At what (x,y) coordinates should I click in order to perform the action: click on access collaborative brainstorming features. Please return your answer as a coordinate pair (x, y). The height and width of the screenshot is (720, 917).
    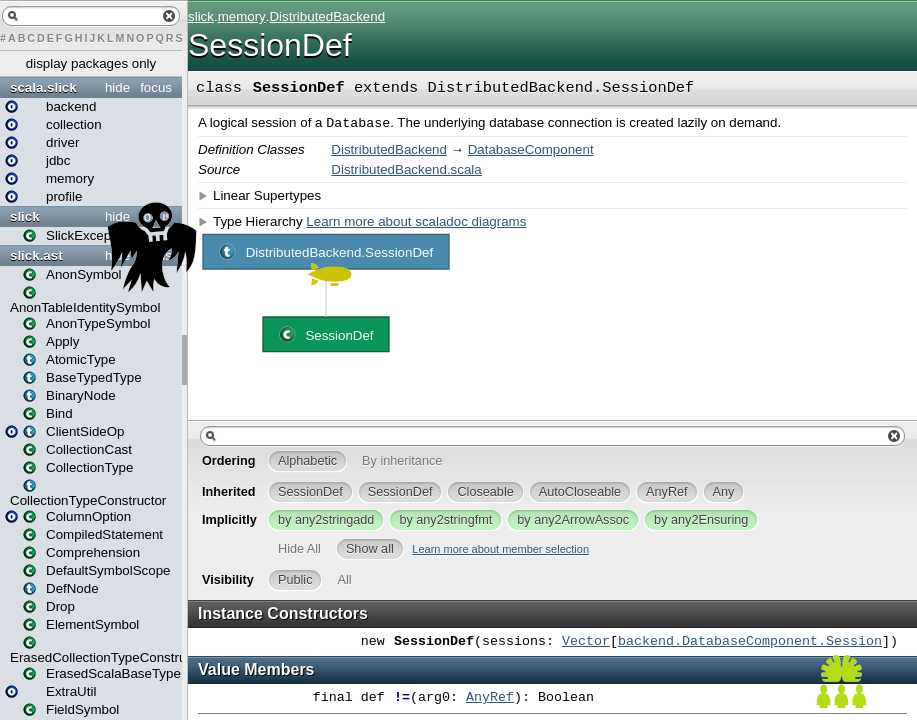
    Looking at the image, I should click on (841, 681).